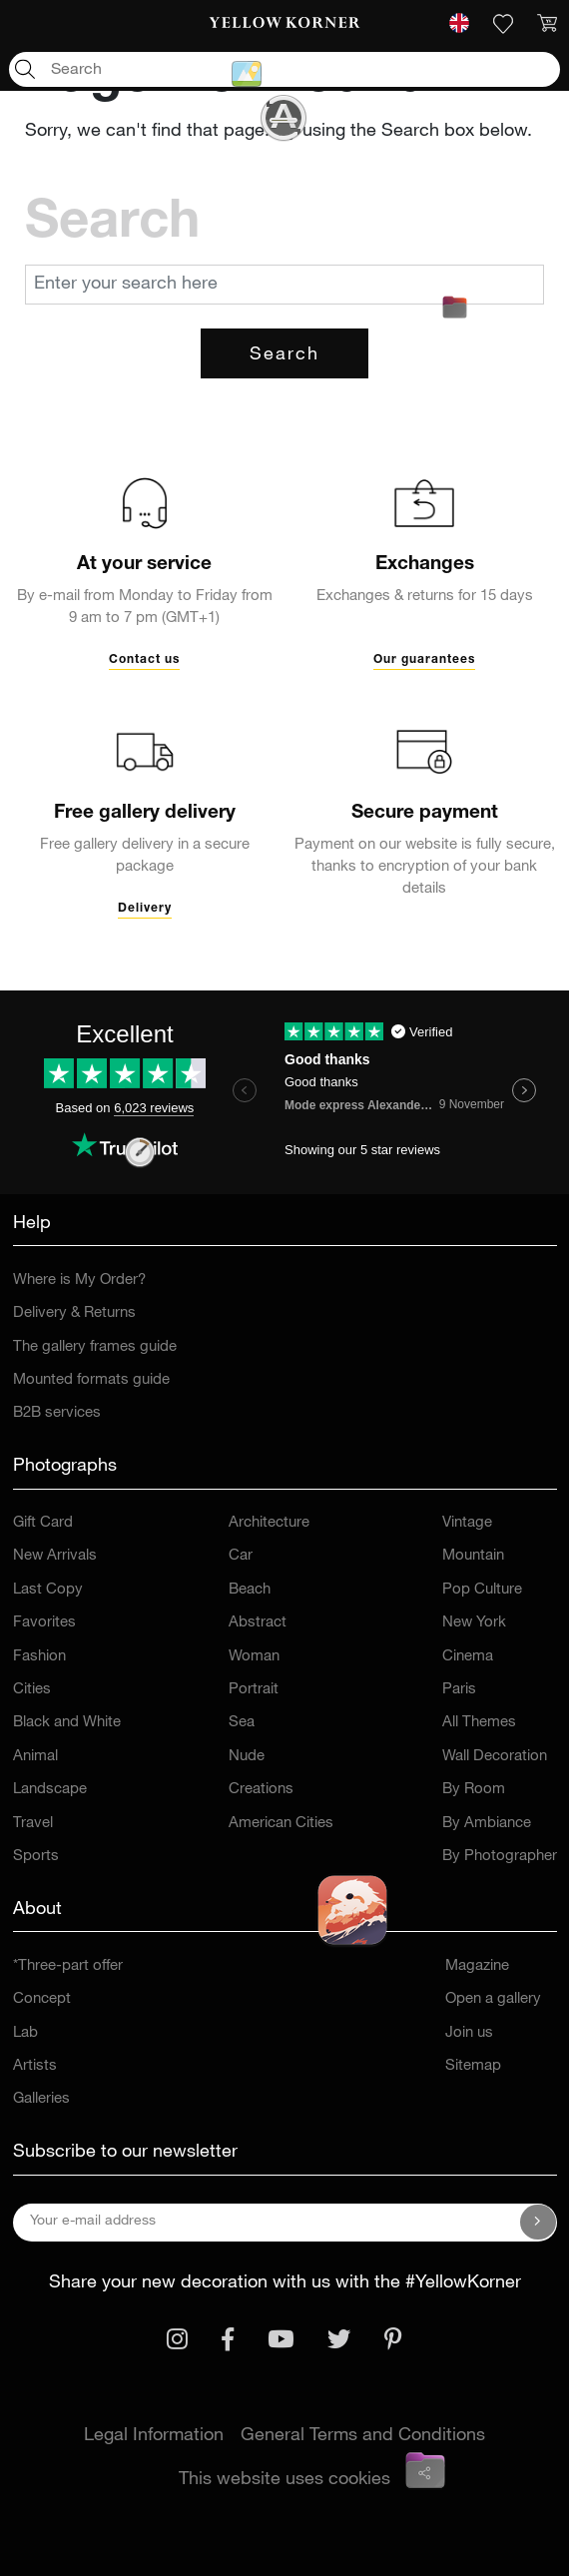 This screenshot has width=569, height=2576. I want to click on view contents of an open folder, so click(454, 307).